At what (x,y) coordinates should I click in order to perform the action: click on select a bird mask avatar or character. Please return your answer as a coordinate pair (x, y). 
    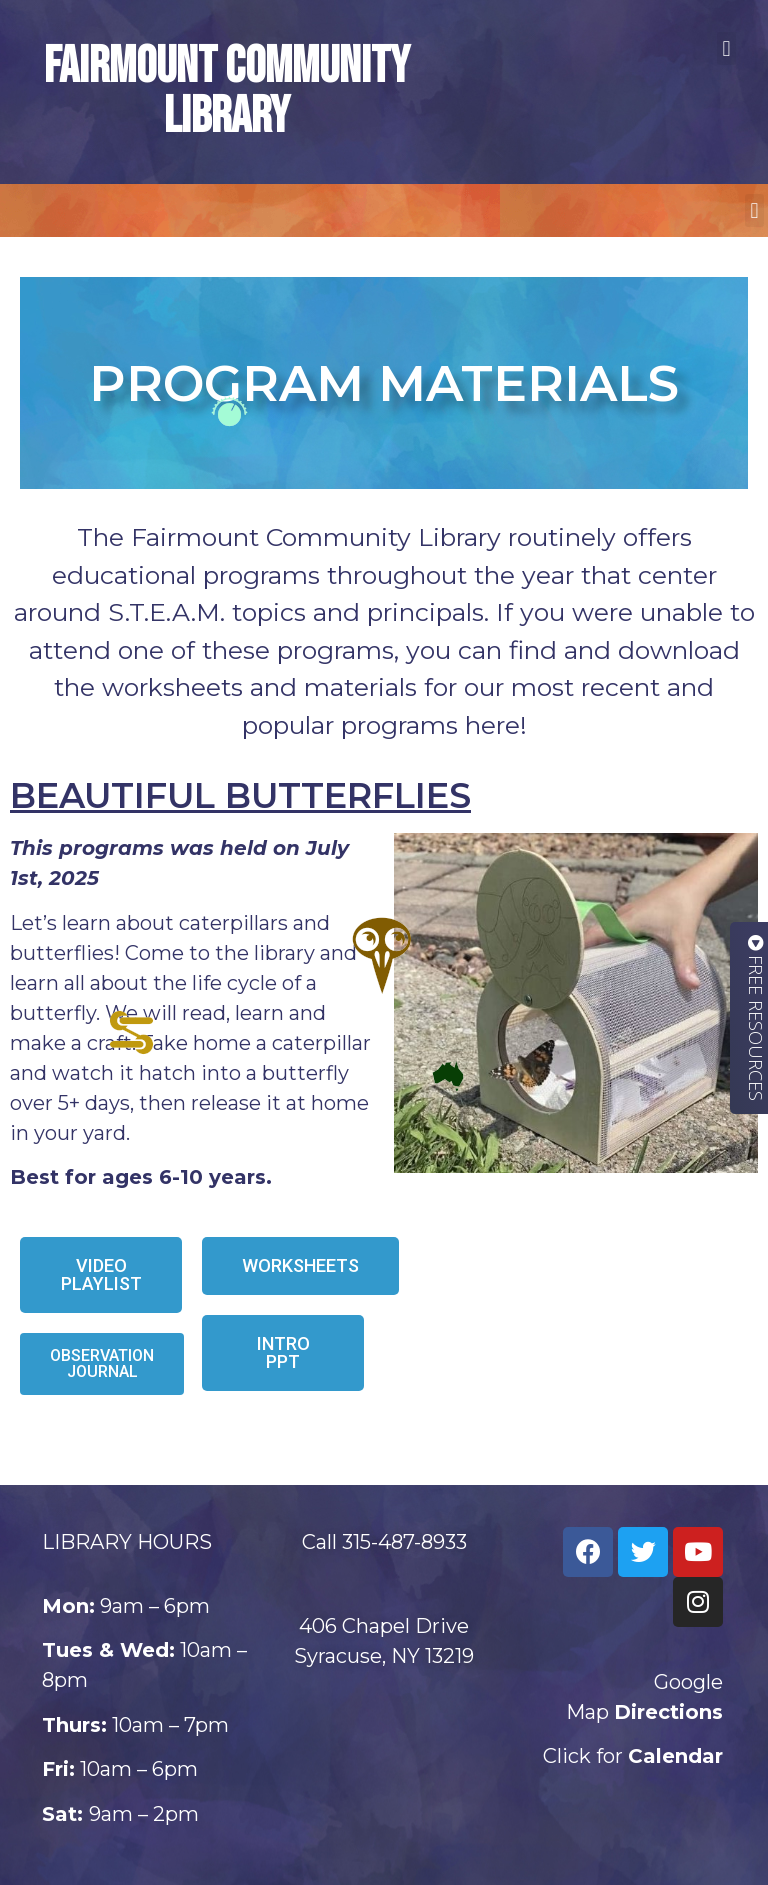
    Looking at the image, I should click on (382, 955).